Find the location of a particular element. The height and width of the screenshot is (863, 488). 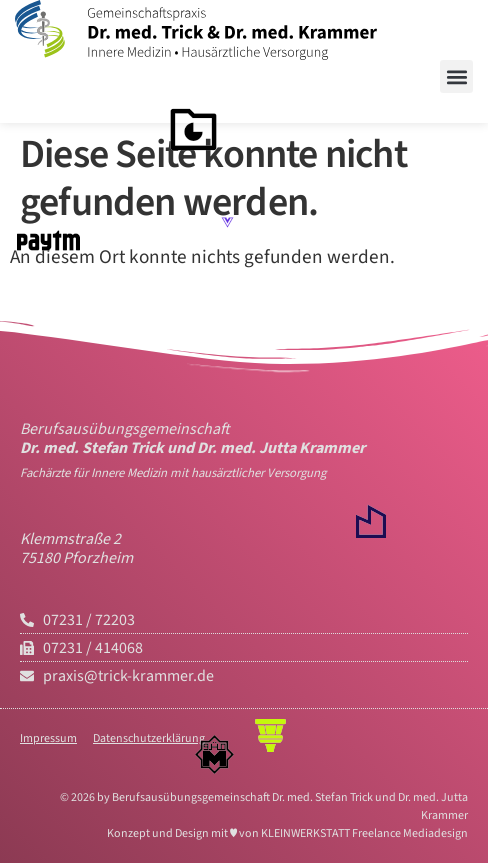

tower git client app logo is located at coordinates (270, 735).